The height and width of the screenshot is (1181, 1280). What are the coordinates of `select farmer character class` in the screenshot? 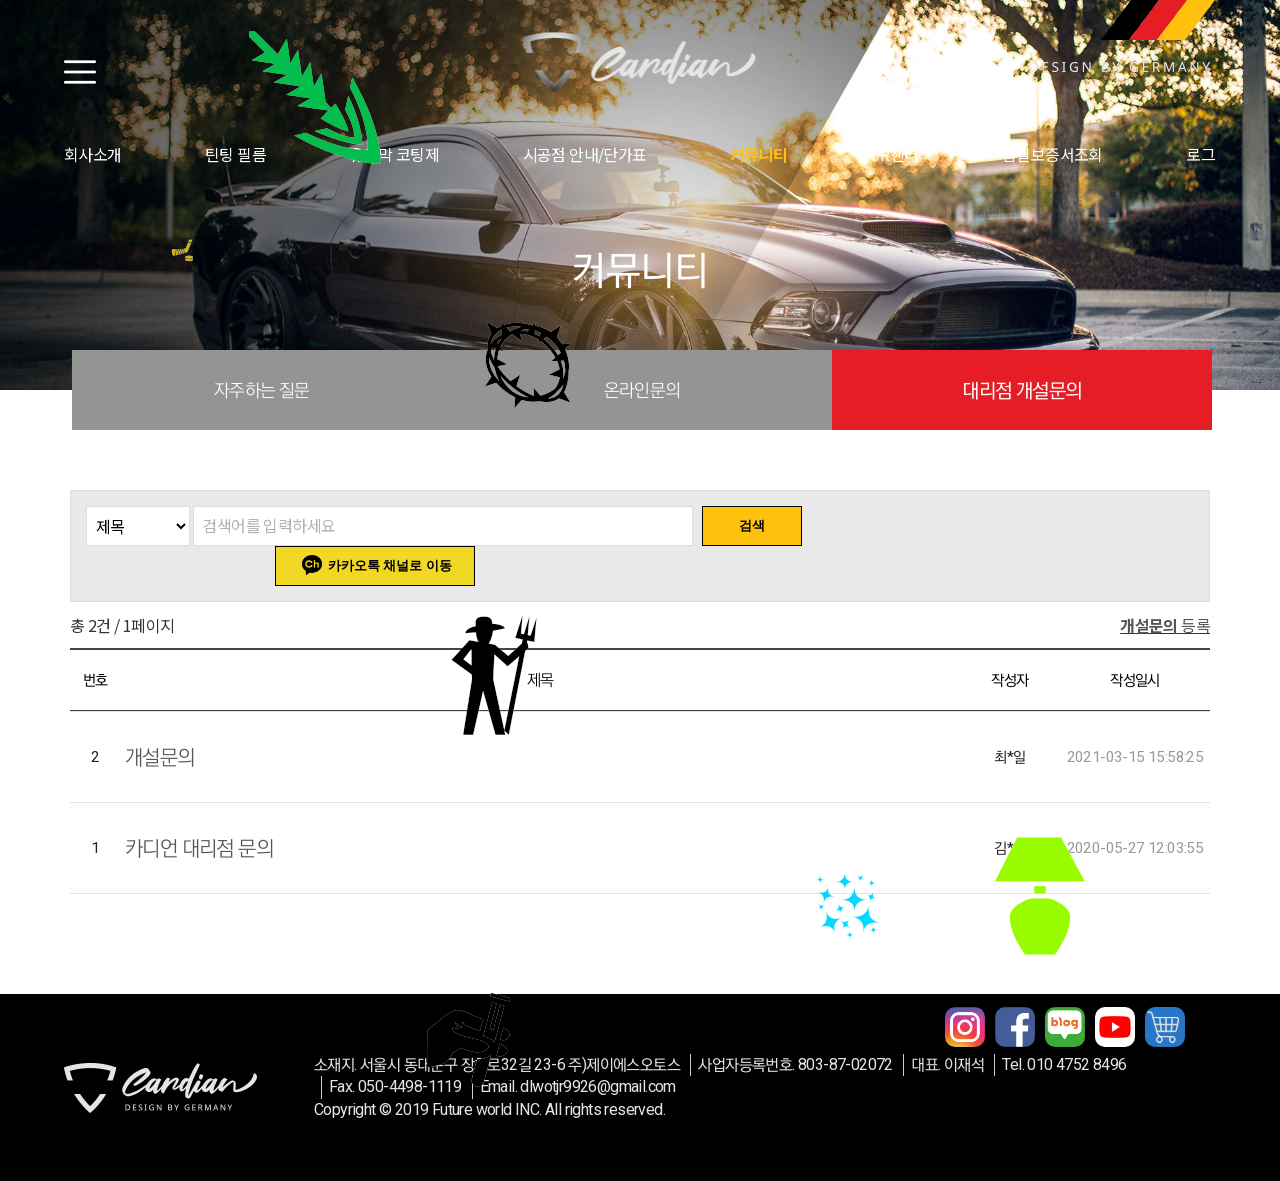 It's located at (490, 675).